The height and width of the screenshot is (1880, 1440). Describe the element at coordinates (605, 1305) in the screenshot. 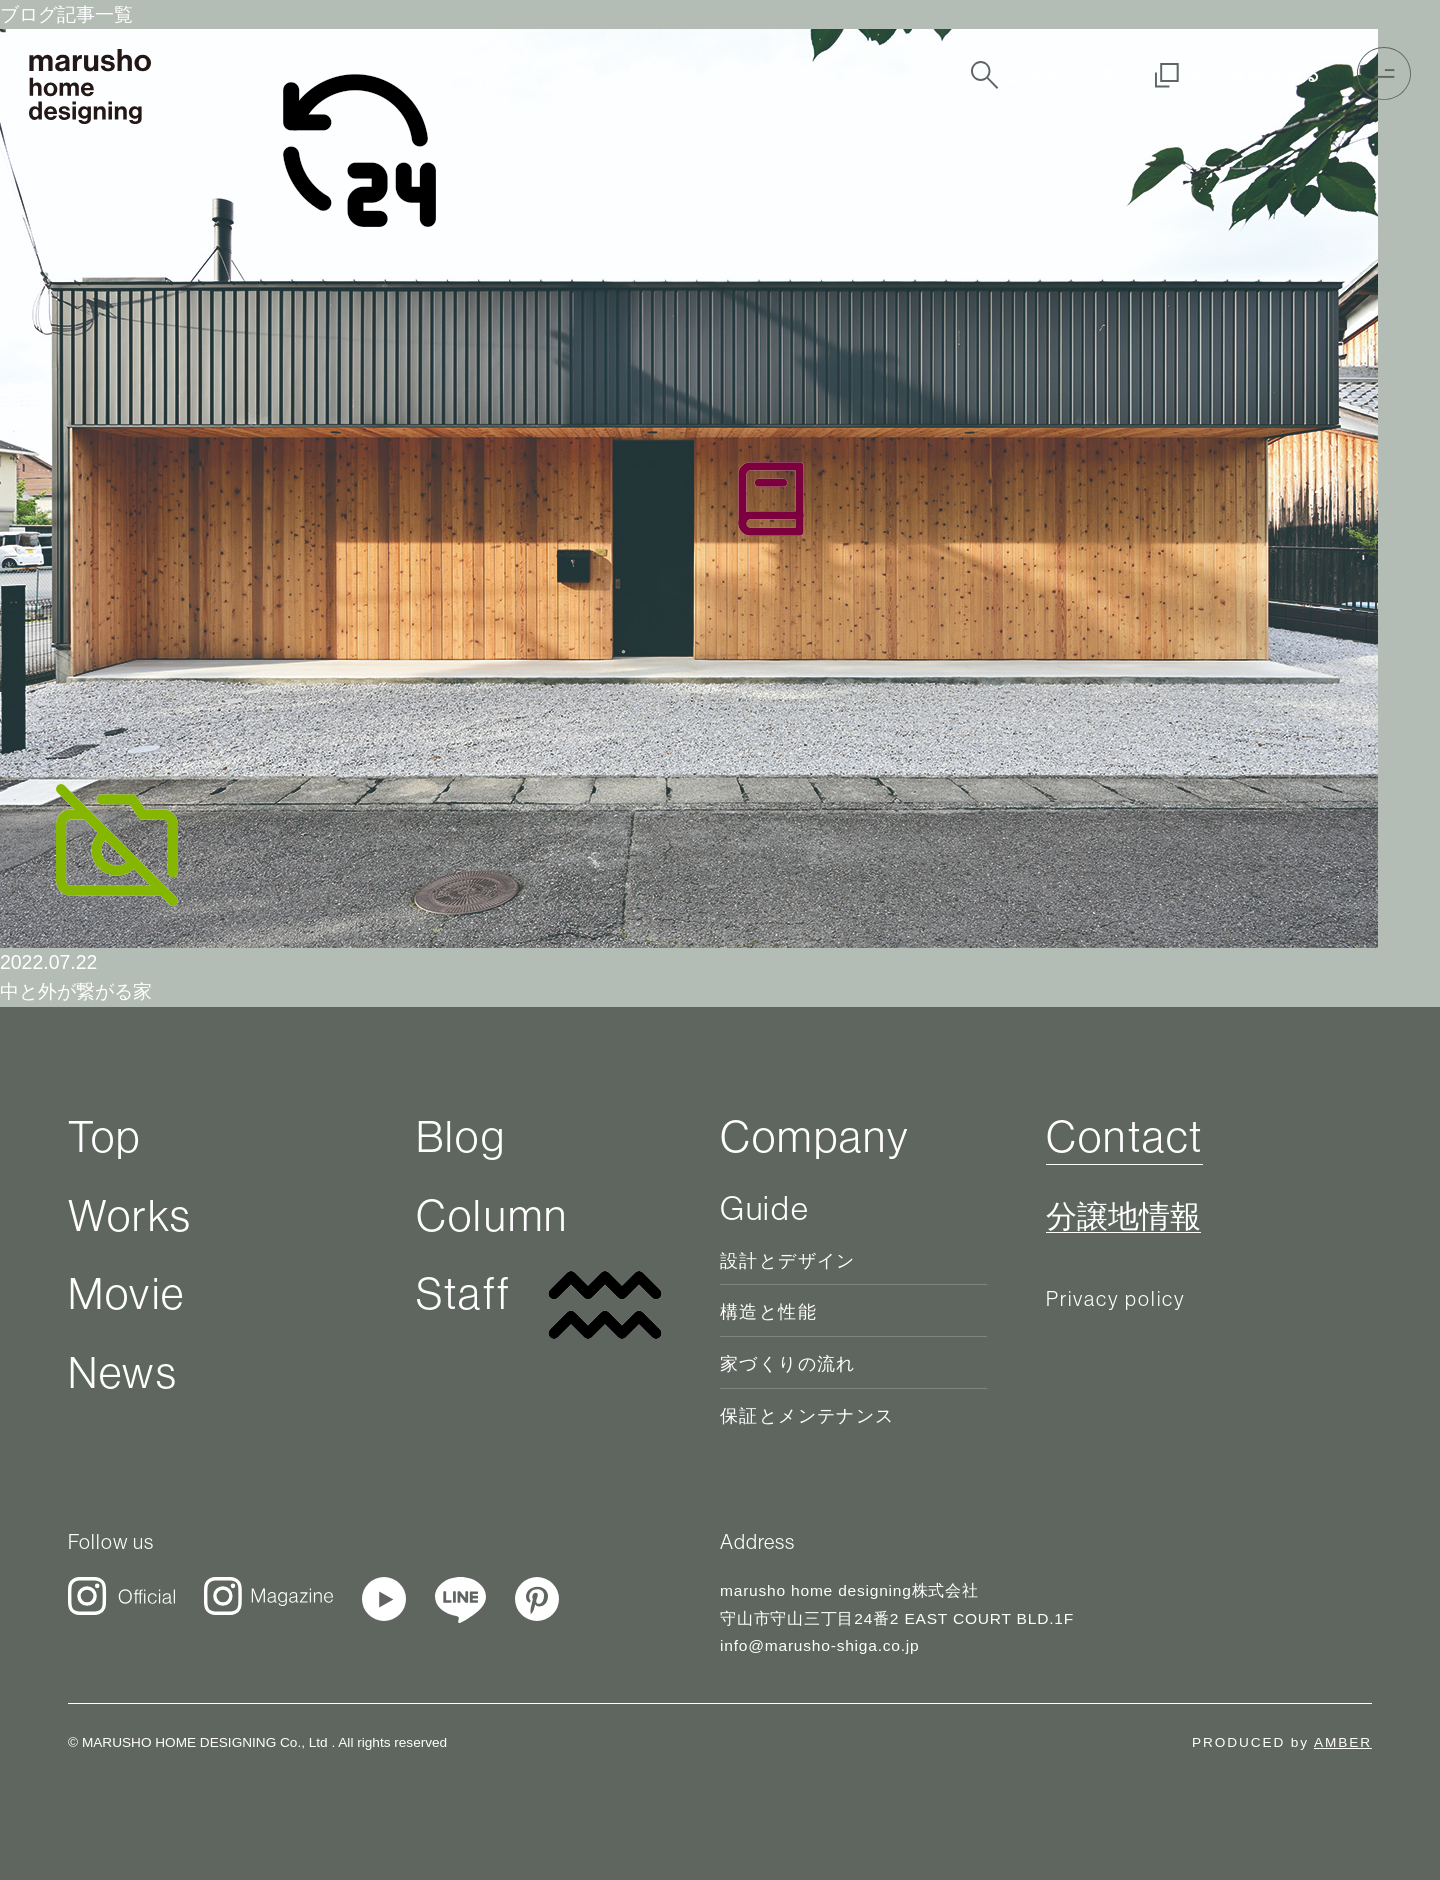

I see `indicates aquarius zodiac sign` at that location.